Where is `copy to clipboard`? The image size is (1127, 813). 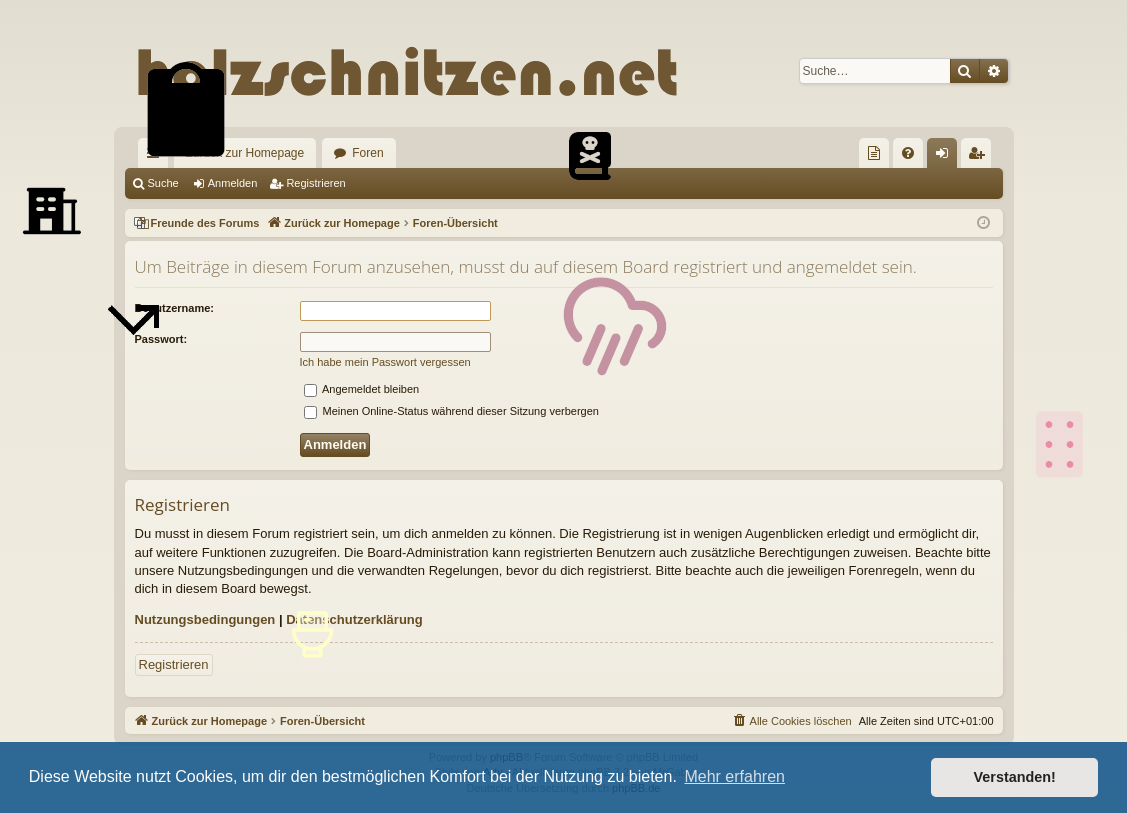 copy to clipboard is located at coordinates (186, 111).